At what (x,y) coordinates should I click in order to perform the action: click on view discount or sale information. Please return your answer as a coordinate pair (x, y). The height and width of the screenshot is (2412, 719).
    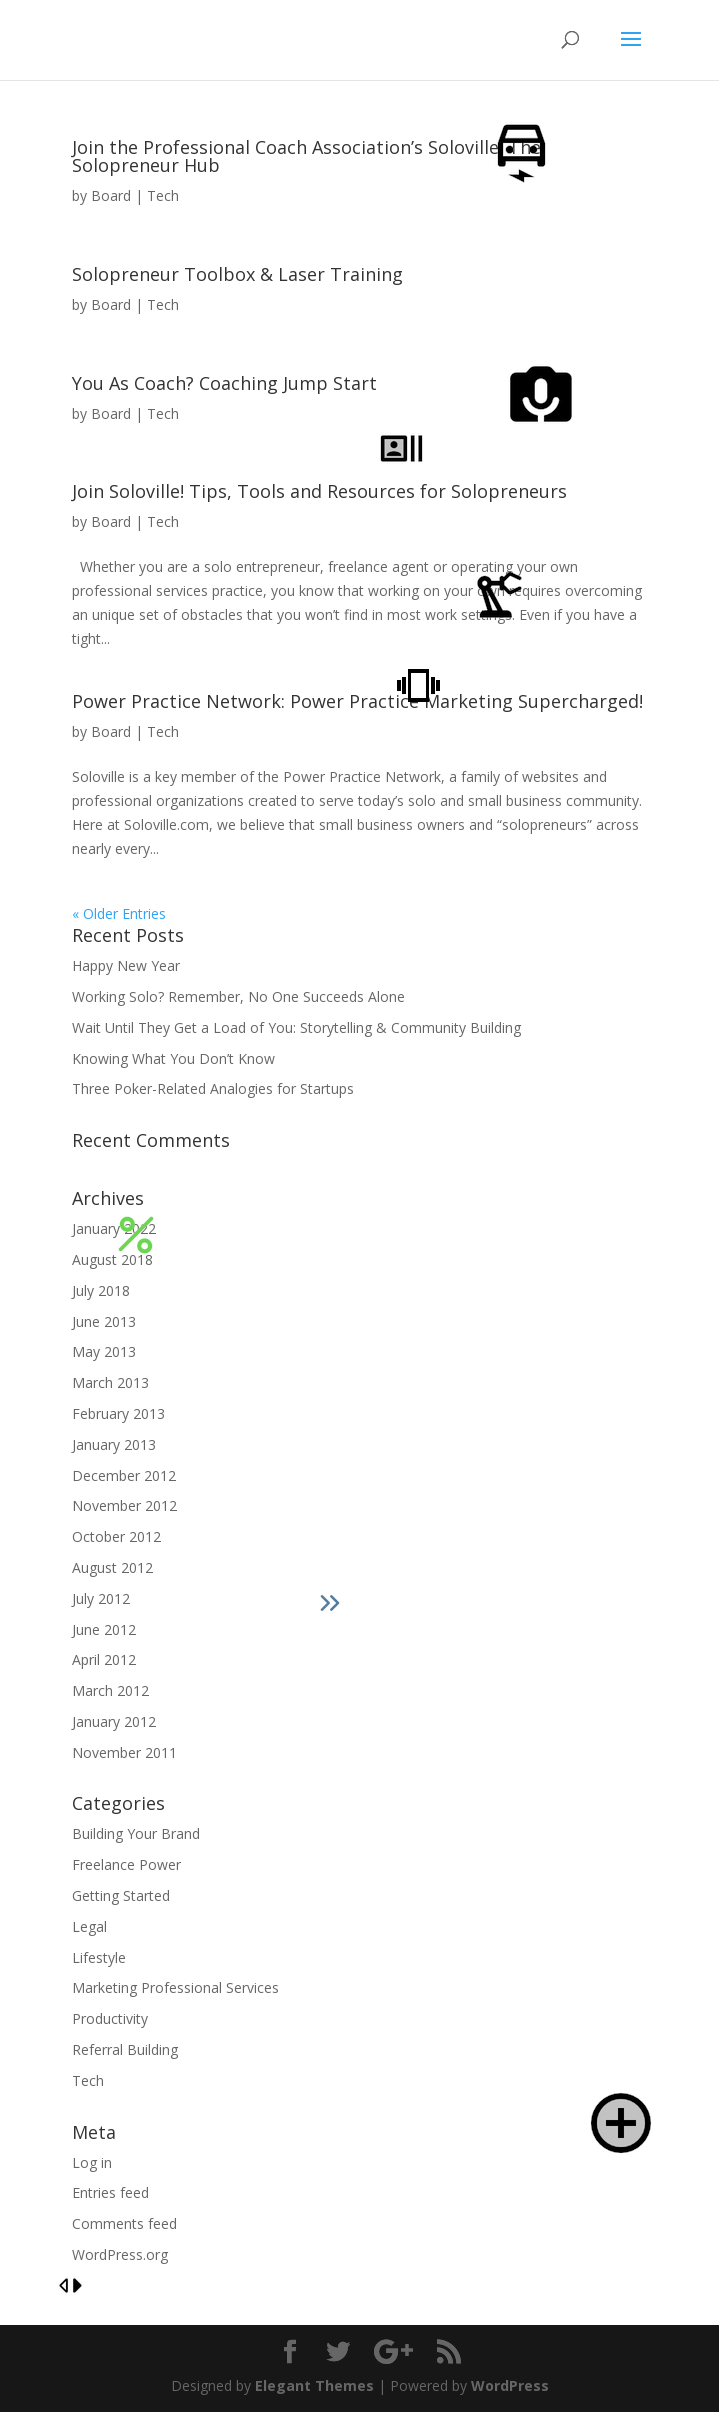
    Looking at the image, I should click on (136, 1234).